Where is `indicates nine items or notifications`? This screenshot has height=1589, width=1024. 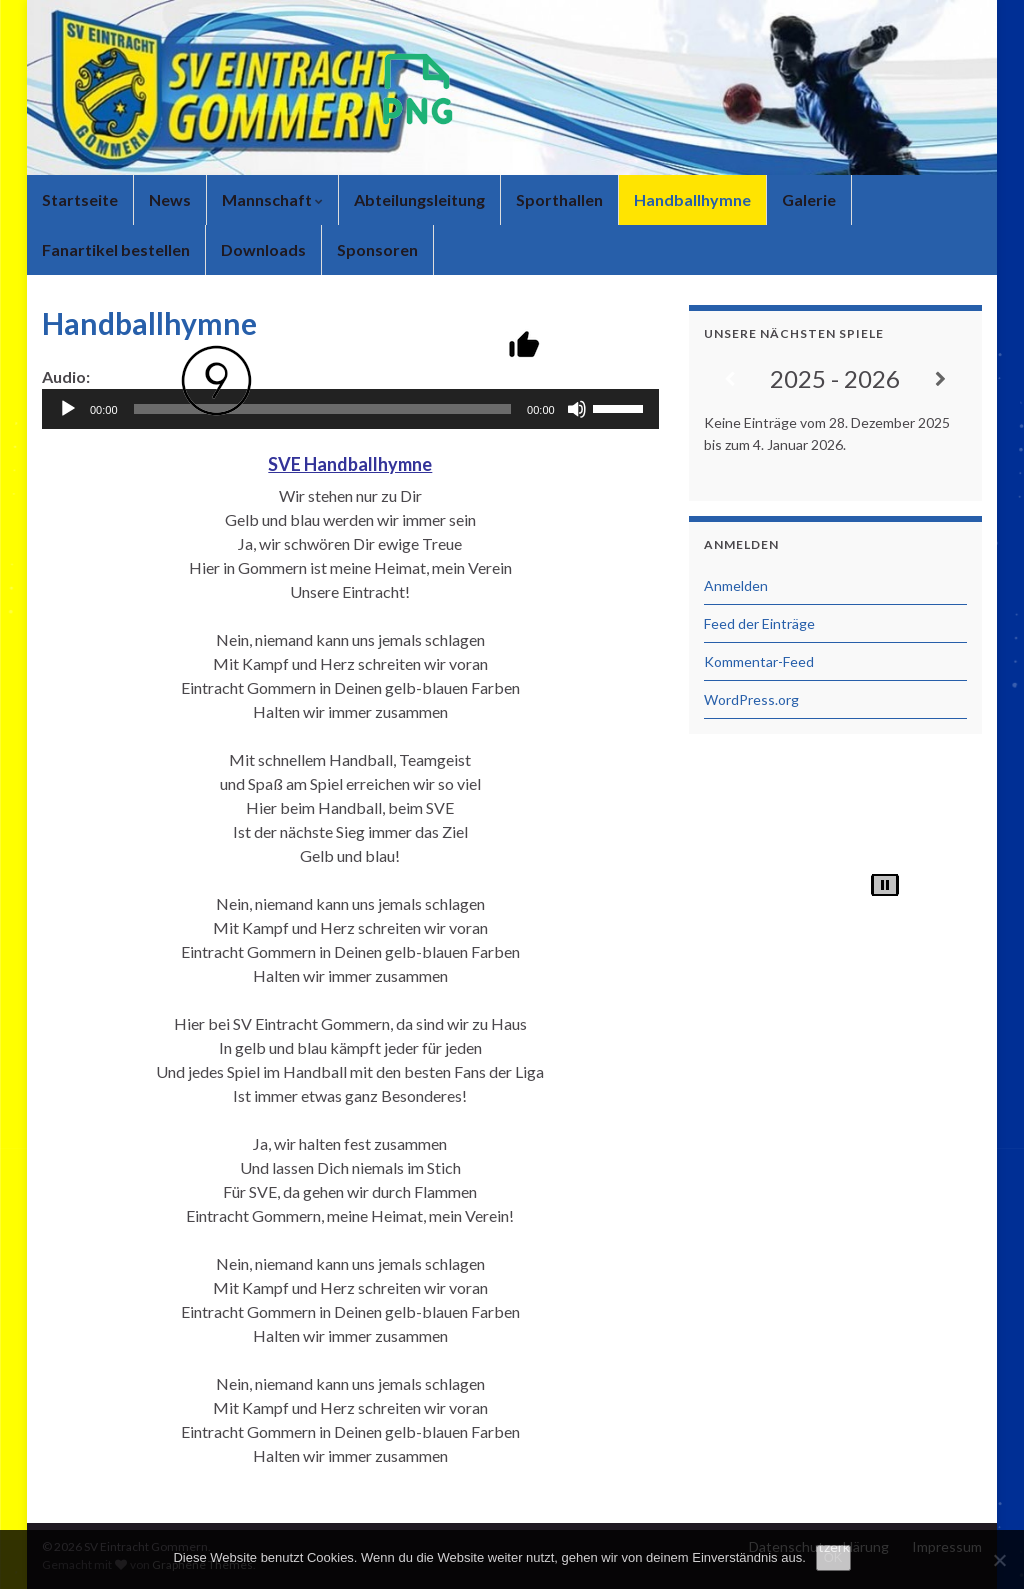
indicates nine items or notifications is located at coordinates (216, 380).